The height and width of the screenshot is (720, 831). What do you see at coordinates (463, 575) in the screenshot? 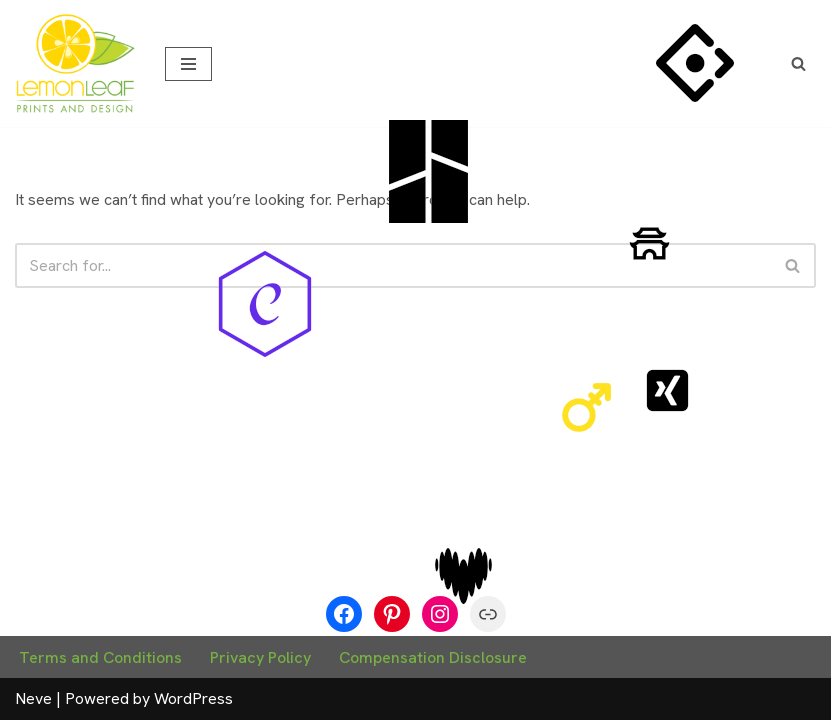
I see `open deezer music streaming app` at bounding box center [463, 575].